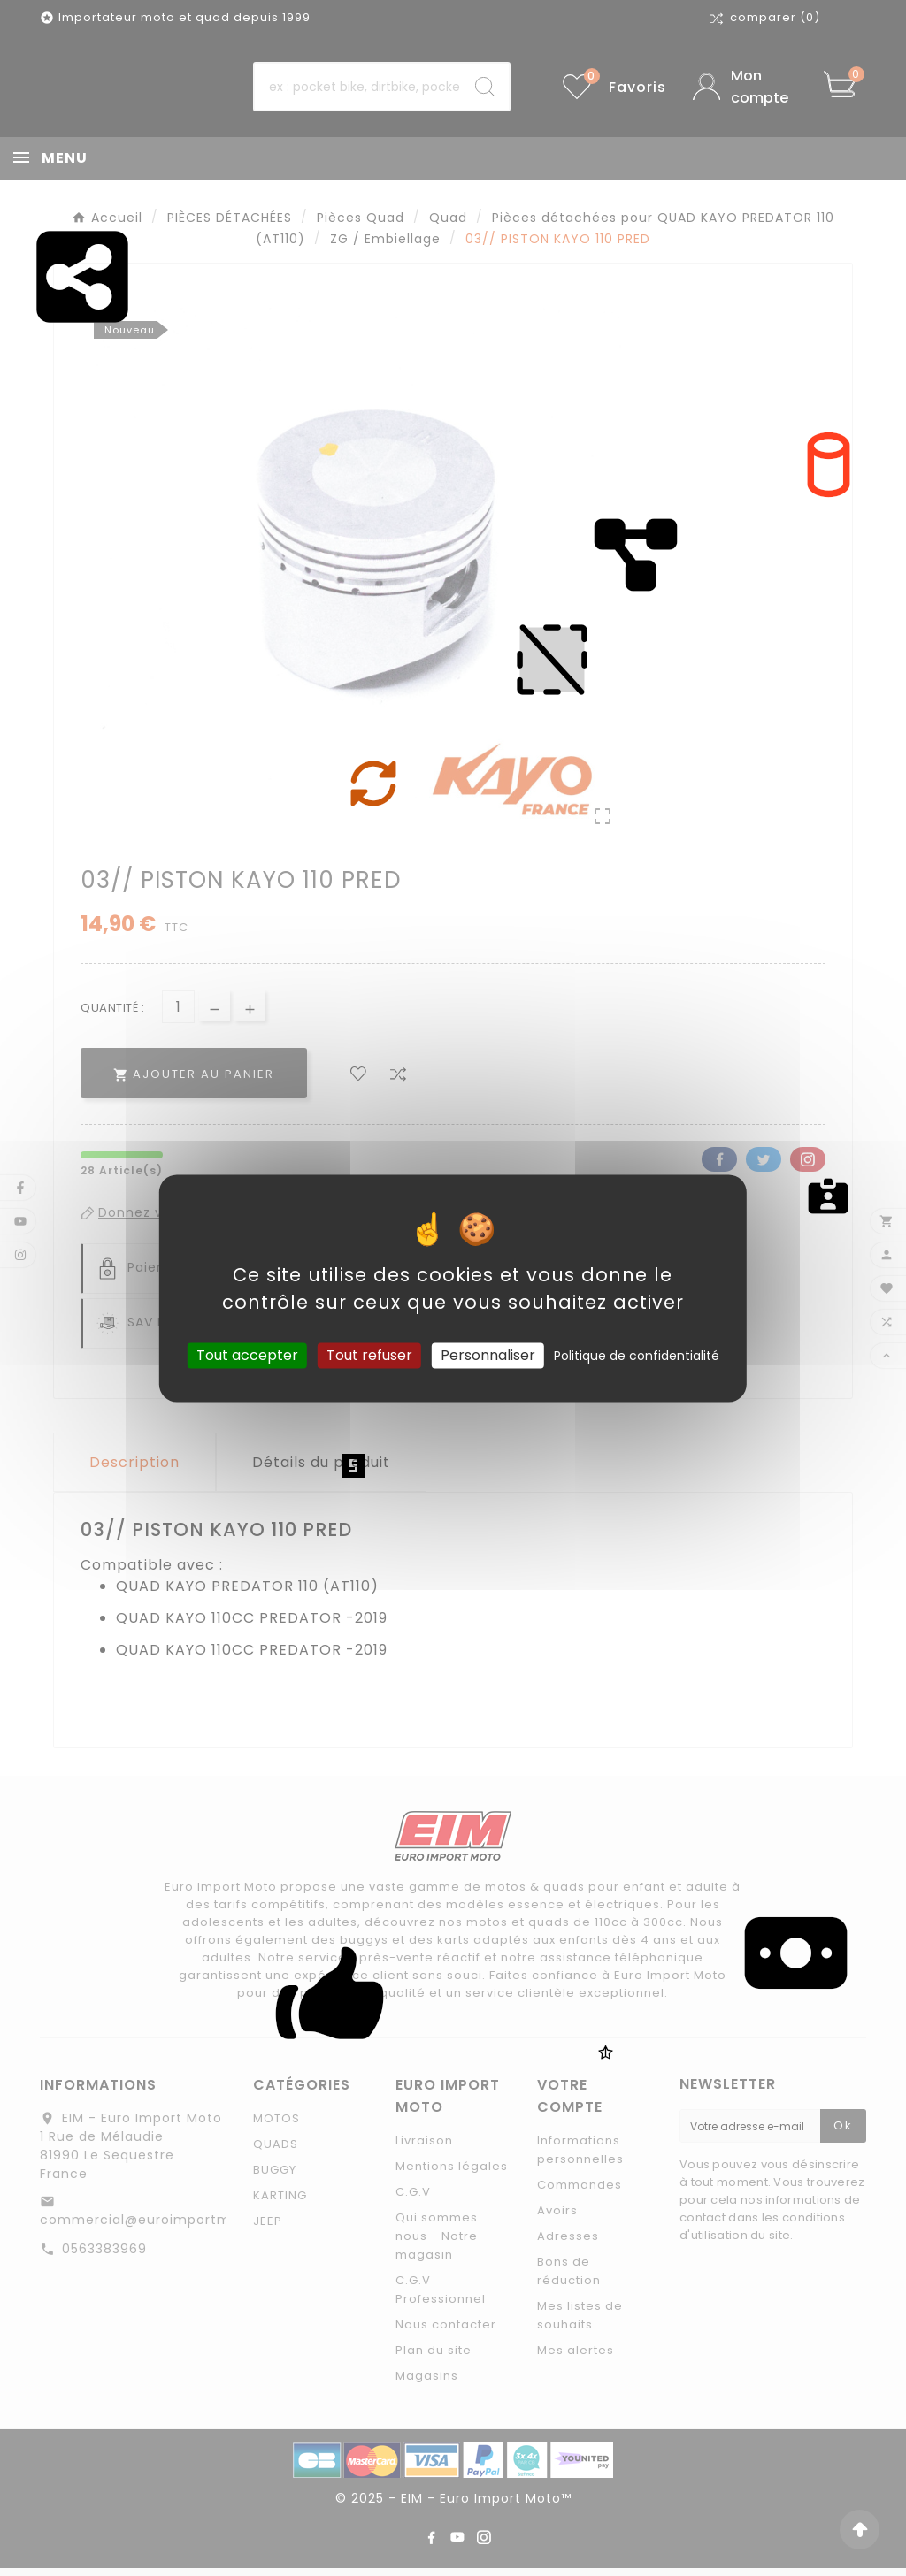 Image resolution: width=906 pixels, height=2576 pixels. I want to click on make a payment or transaction, so click(795, 1953).